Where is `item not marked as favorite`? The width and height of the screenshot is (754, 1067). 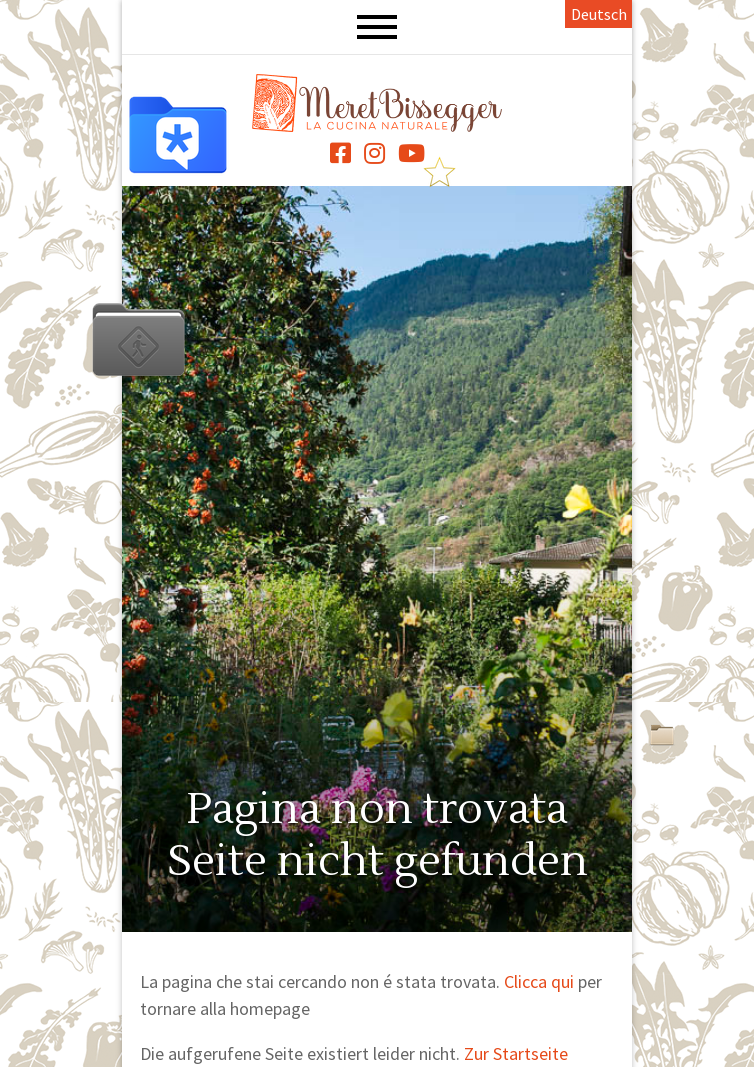 item not marked as favorite is located at coordinates (439, 172).